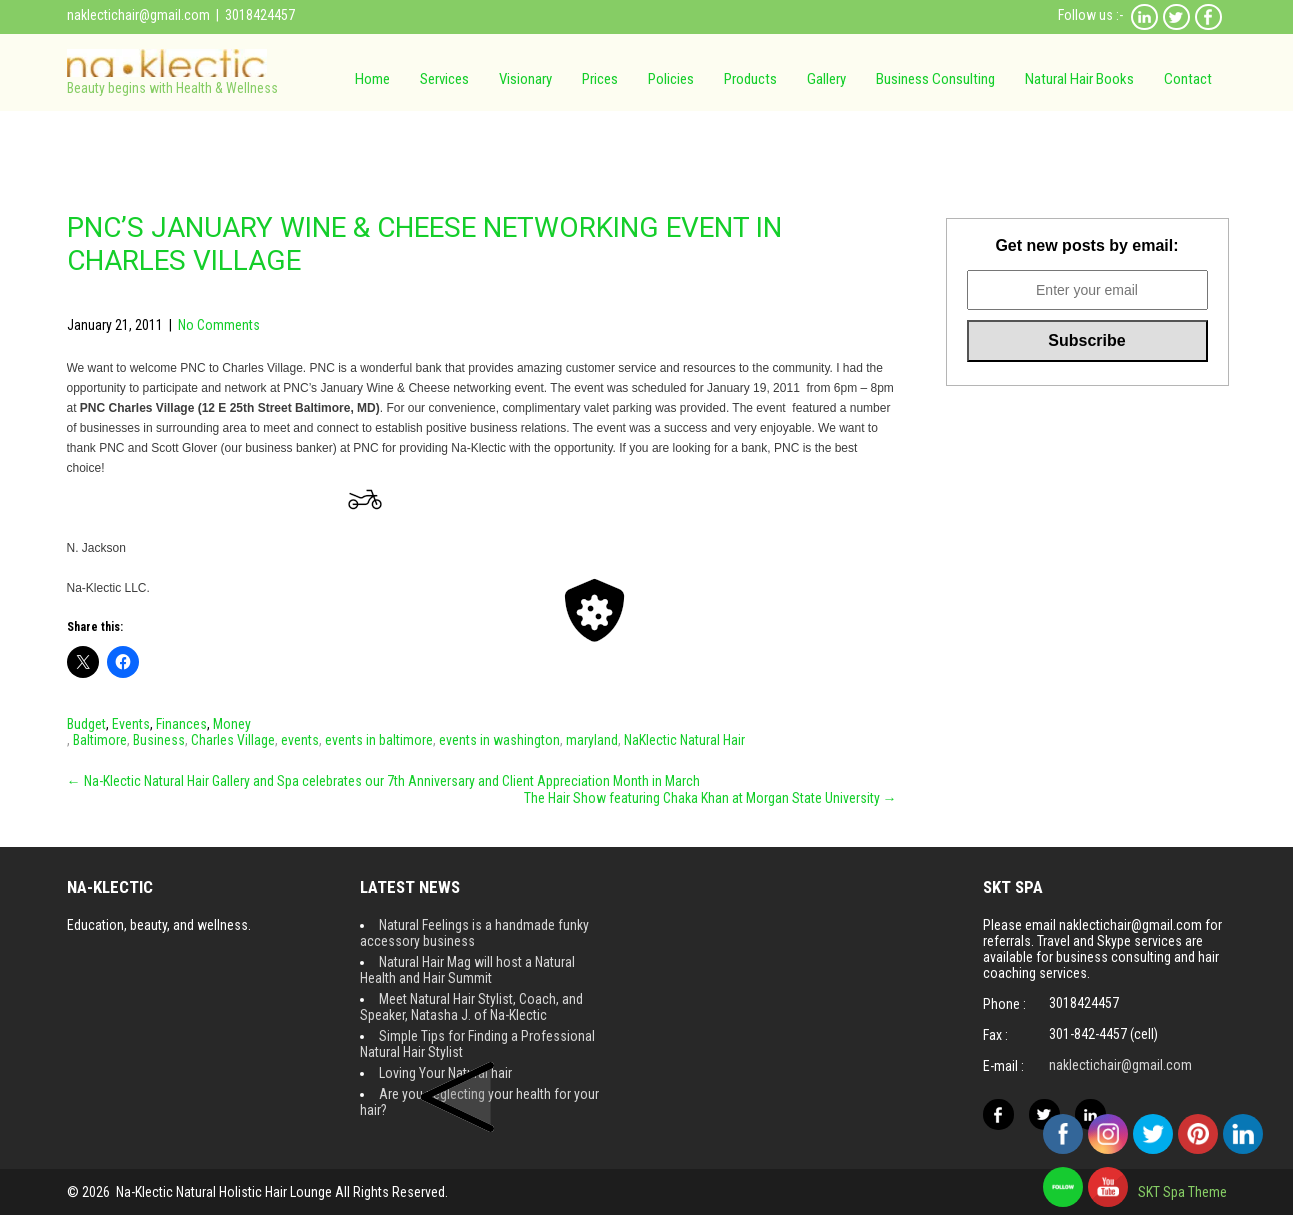 The height and width of the screenshot is (1215, 1293). Describe the element at coordinates (459, 1097) in the screenshot. I see `navigate back to the previous screen` at that location.